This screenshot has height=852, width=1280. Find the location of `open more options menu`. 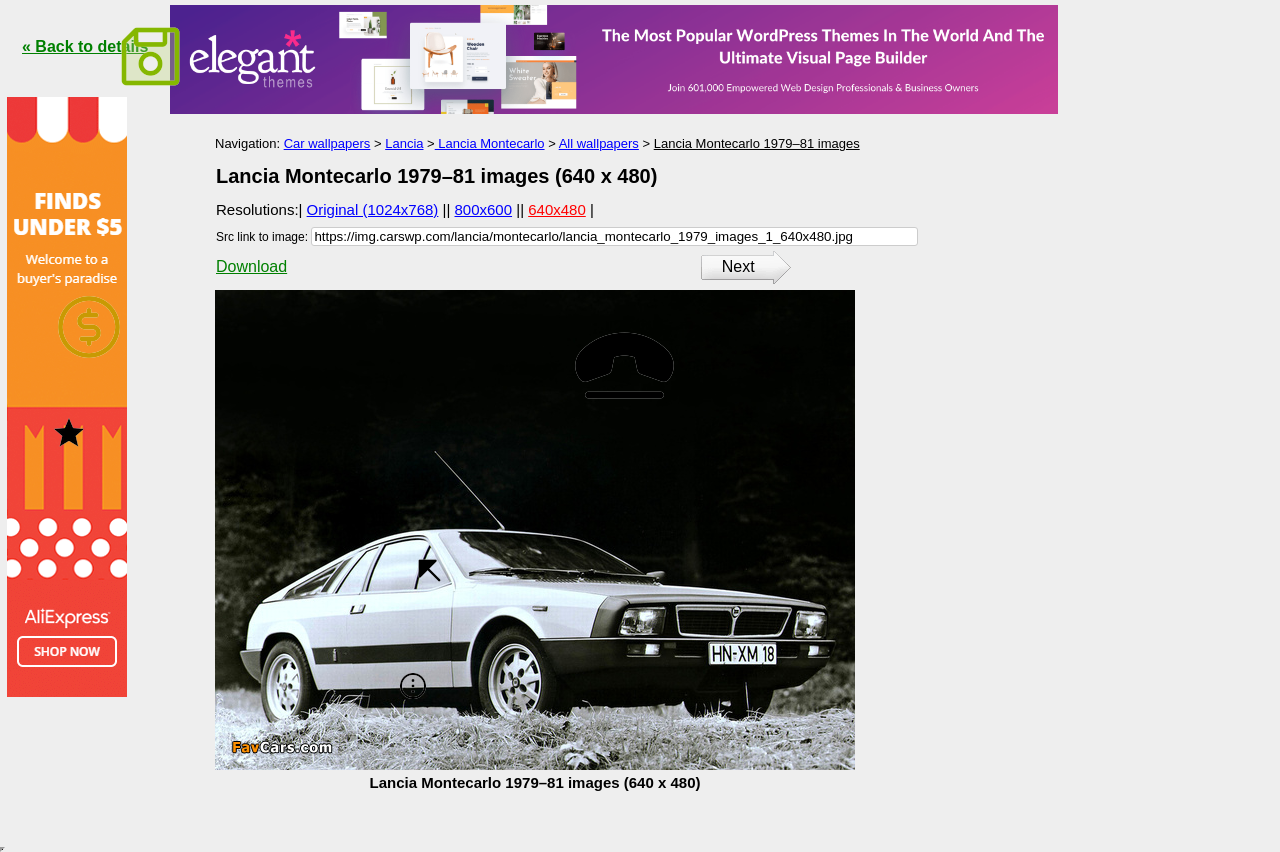

open more options menu is located at coordinates (413, 686).